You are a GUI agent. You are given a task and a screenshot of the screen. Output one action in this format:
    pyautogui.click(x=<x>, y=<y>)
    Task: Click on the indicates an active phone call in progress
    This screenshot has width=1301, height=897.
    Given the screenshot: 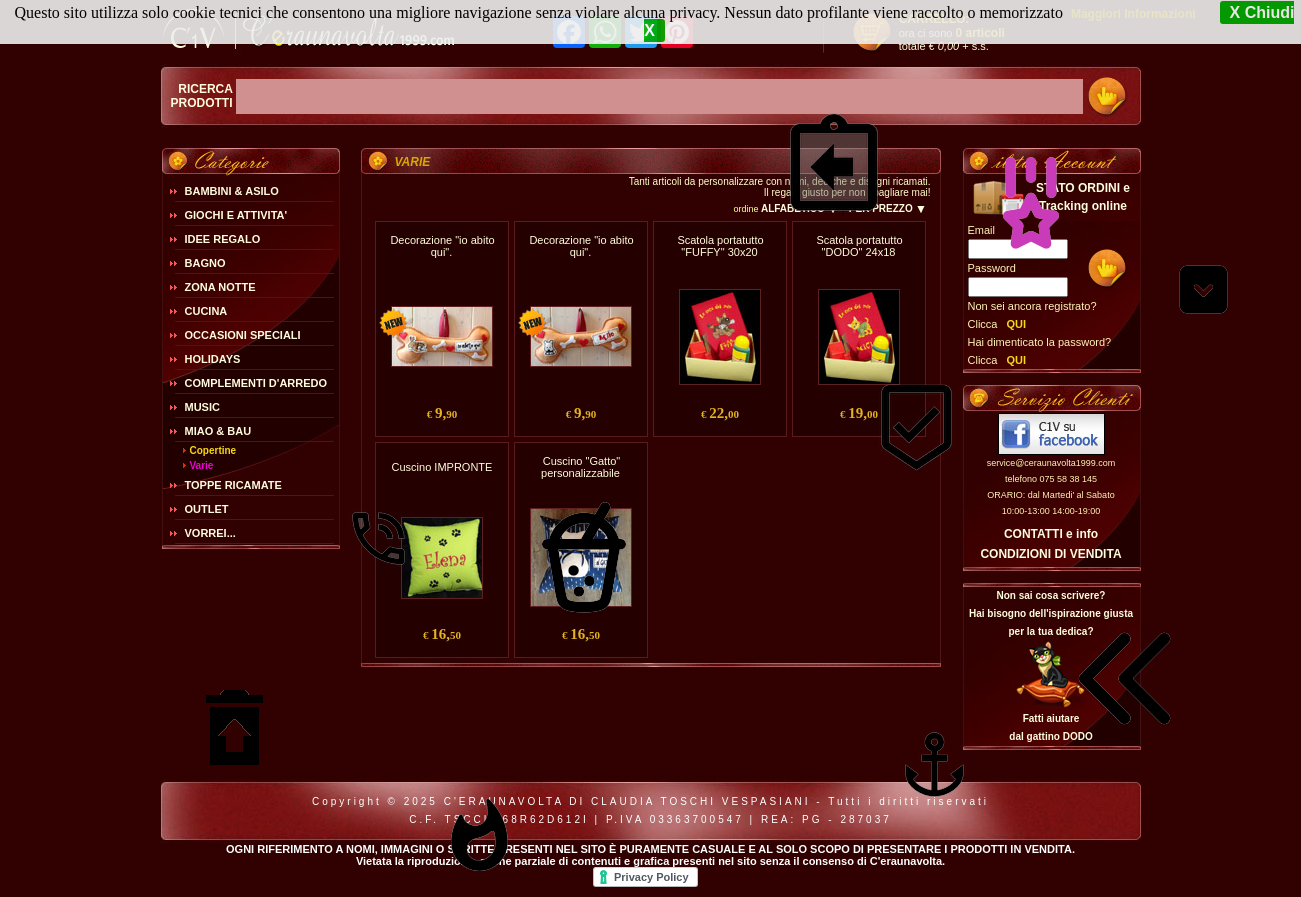 What is the action you would take?
    pyautogui.click(x=378, y=538)
    